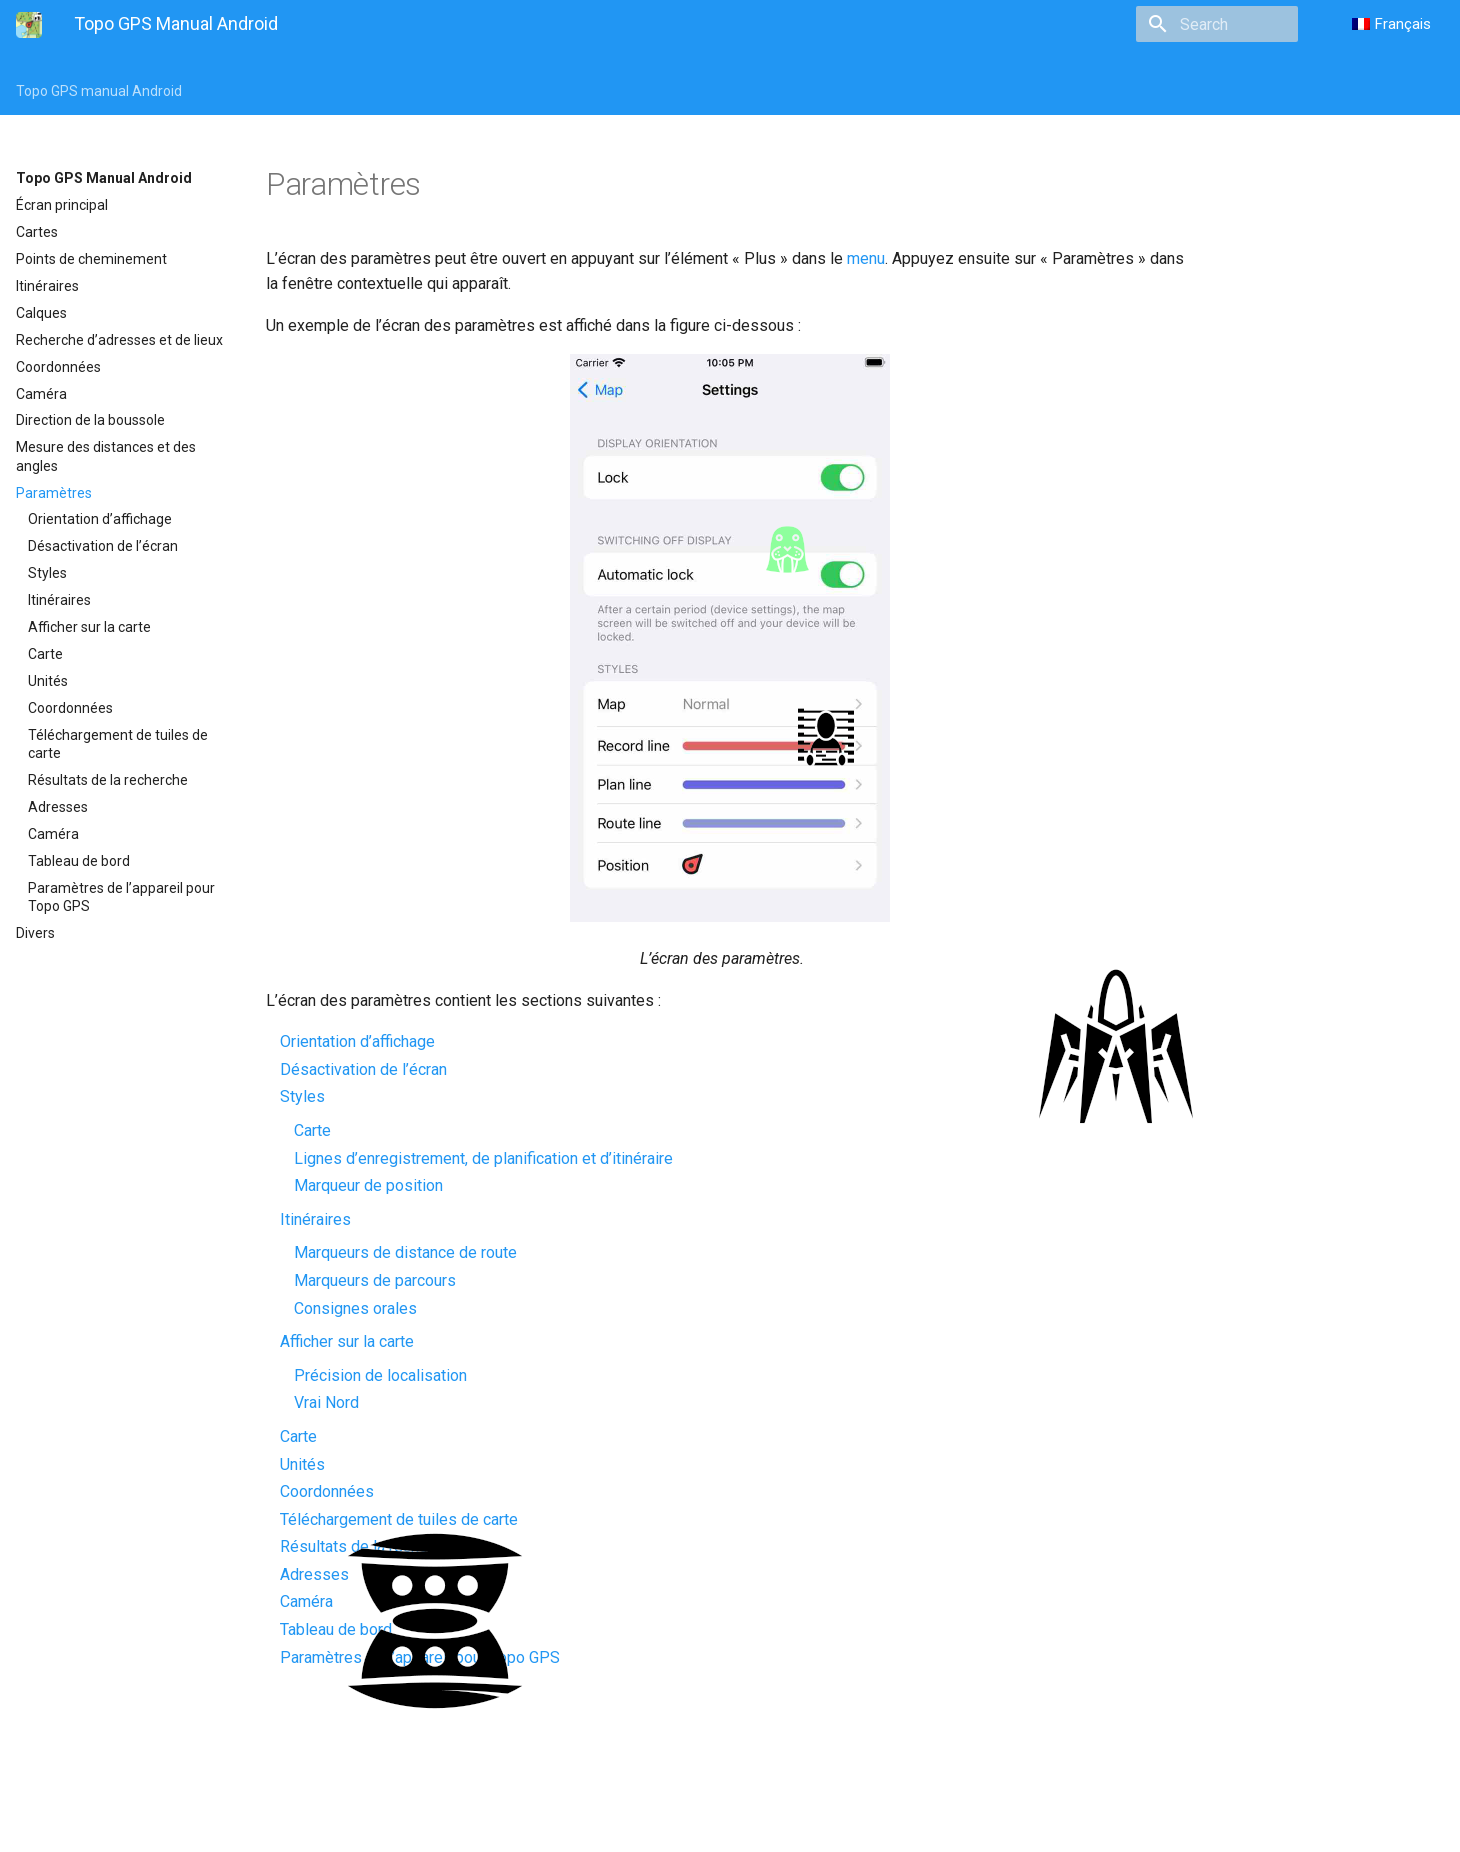 Image resolution: width=1460 pixels, height=1852 pixels. Describe the element at coordinates (435, 1621) in the screenshot. I see `abstract hourglass or time-based game mechanic` at that location.